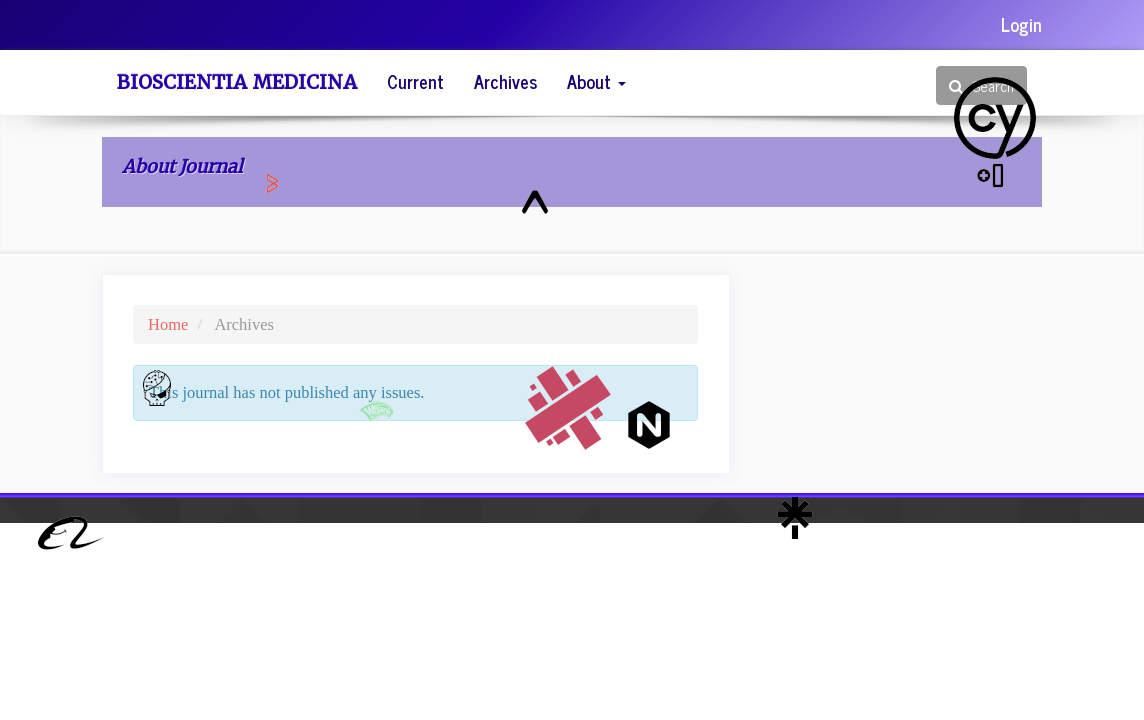 The height and width of the screenshot is (720, 1144). I want to click on BMC Software company logo, so click(272, 183).